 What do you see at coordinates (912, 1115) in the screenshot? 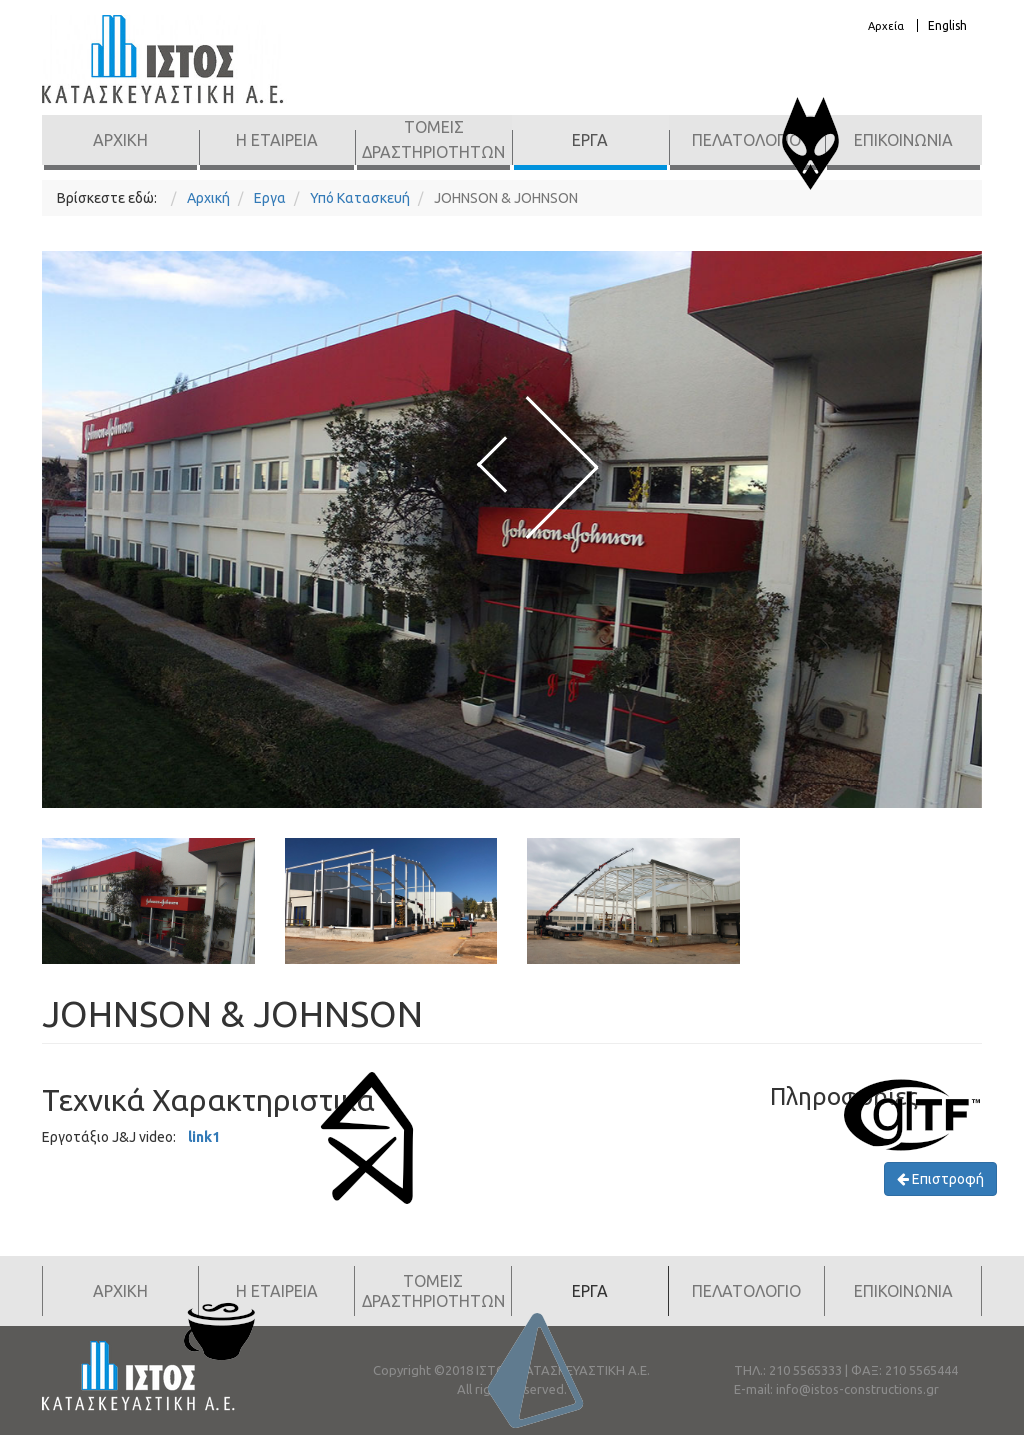
I see `glTF file format logo` at bounding box center [912, 1115].